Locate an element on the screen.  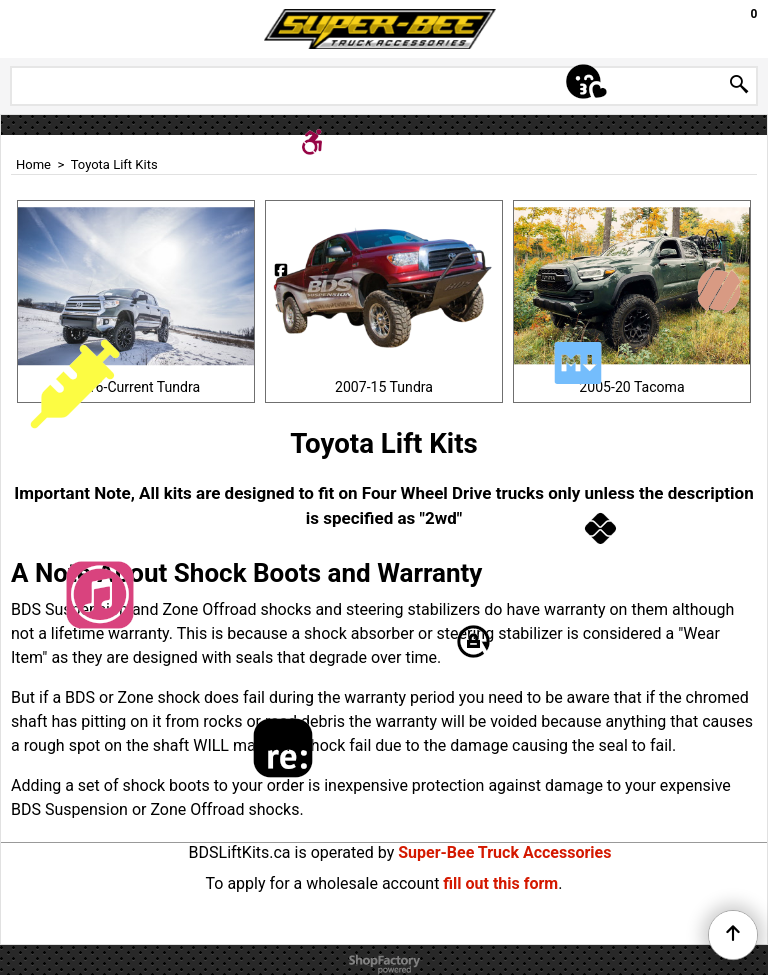
access medical or health-related features is located at coordinates (73, 386).